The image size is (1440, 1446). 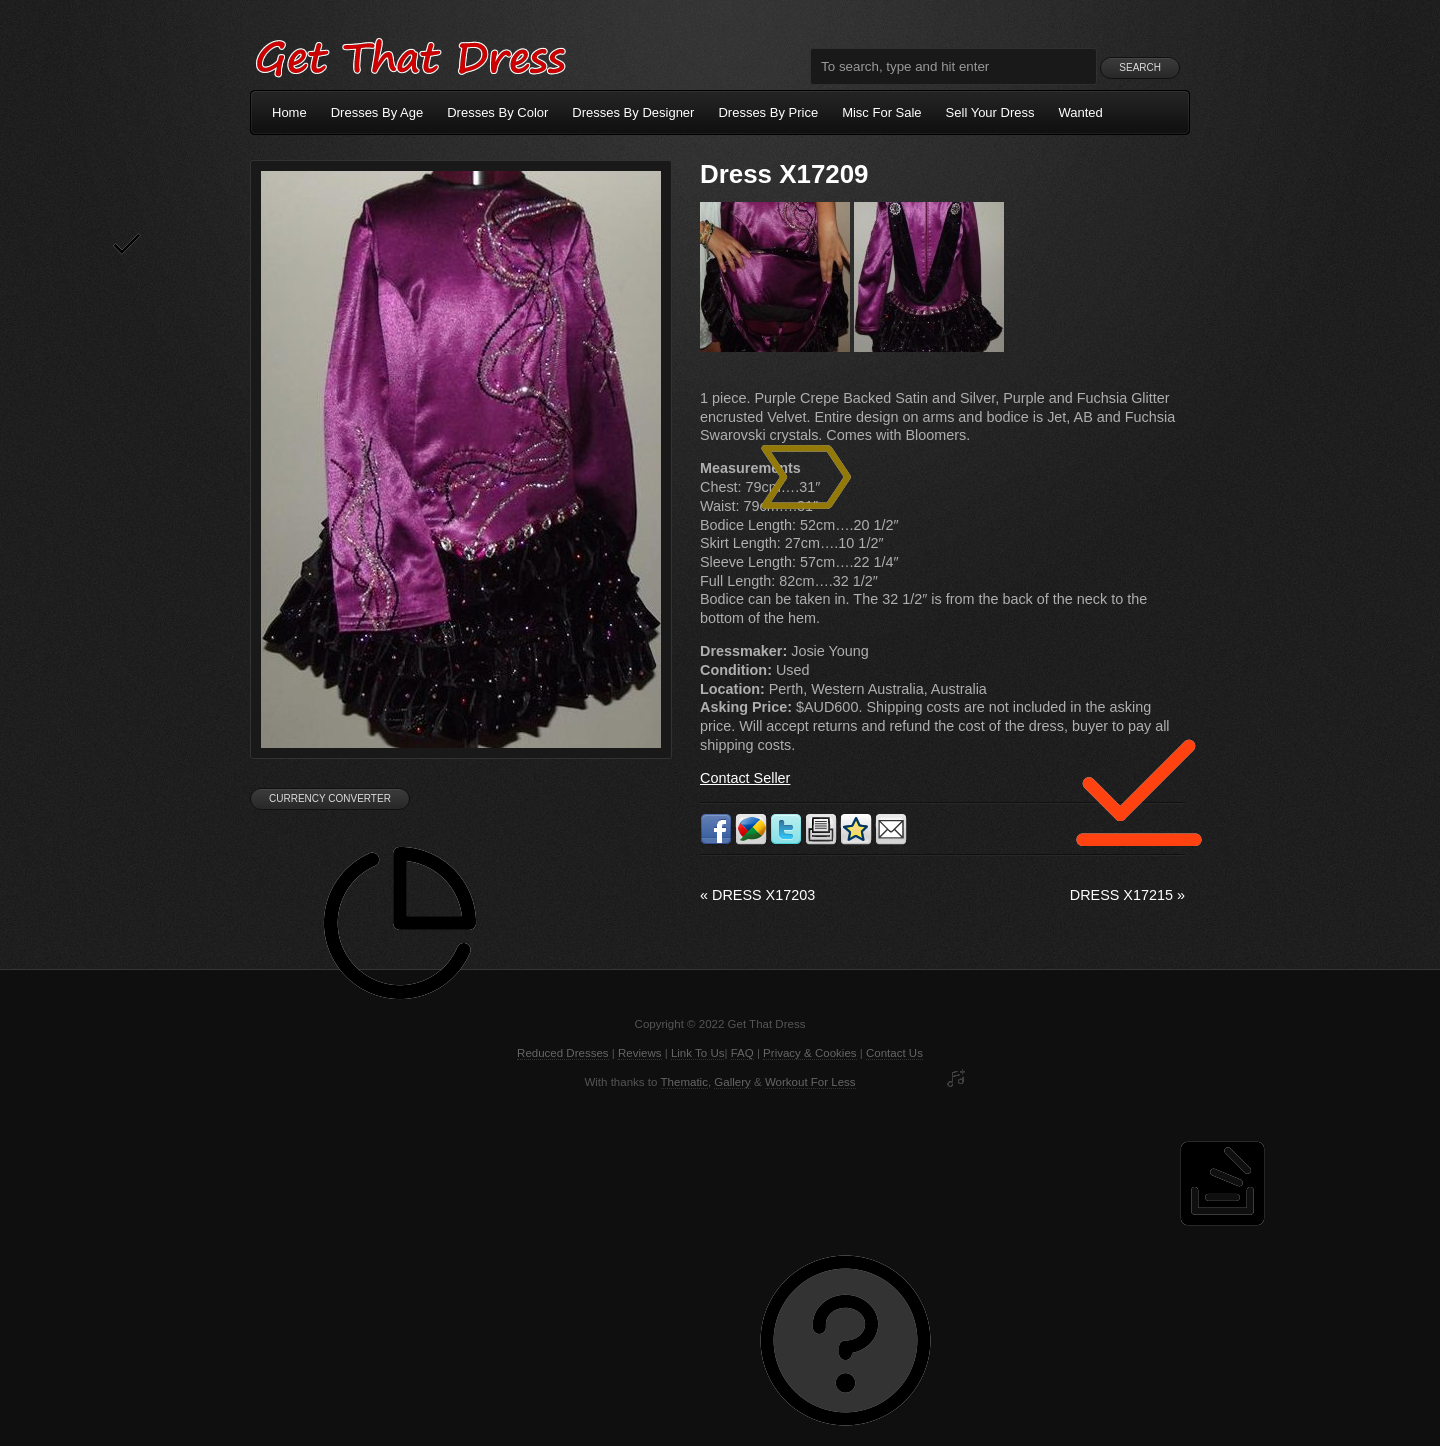 I want to click on access help or support information, so click(x=845, y=1340).